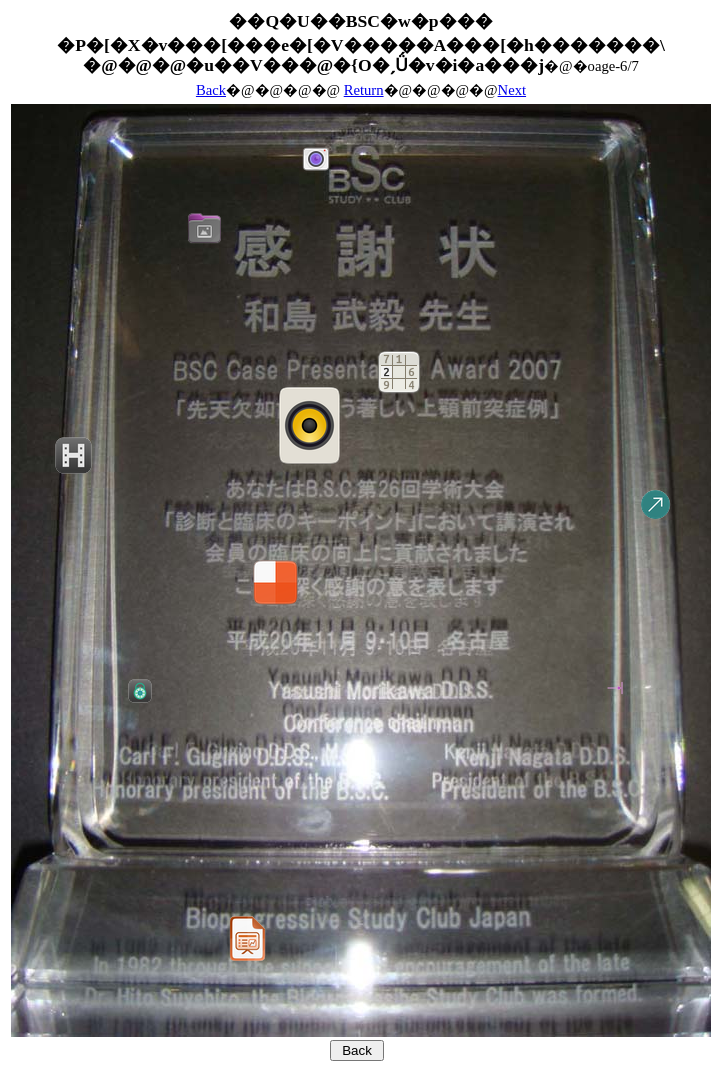 Image resolution: width=714 pixels, height=1069 pixels. I want to click on open the cheese webcam application, so click(316, 159).